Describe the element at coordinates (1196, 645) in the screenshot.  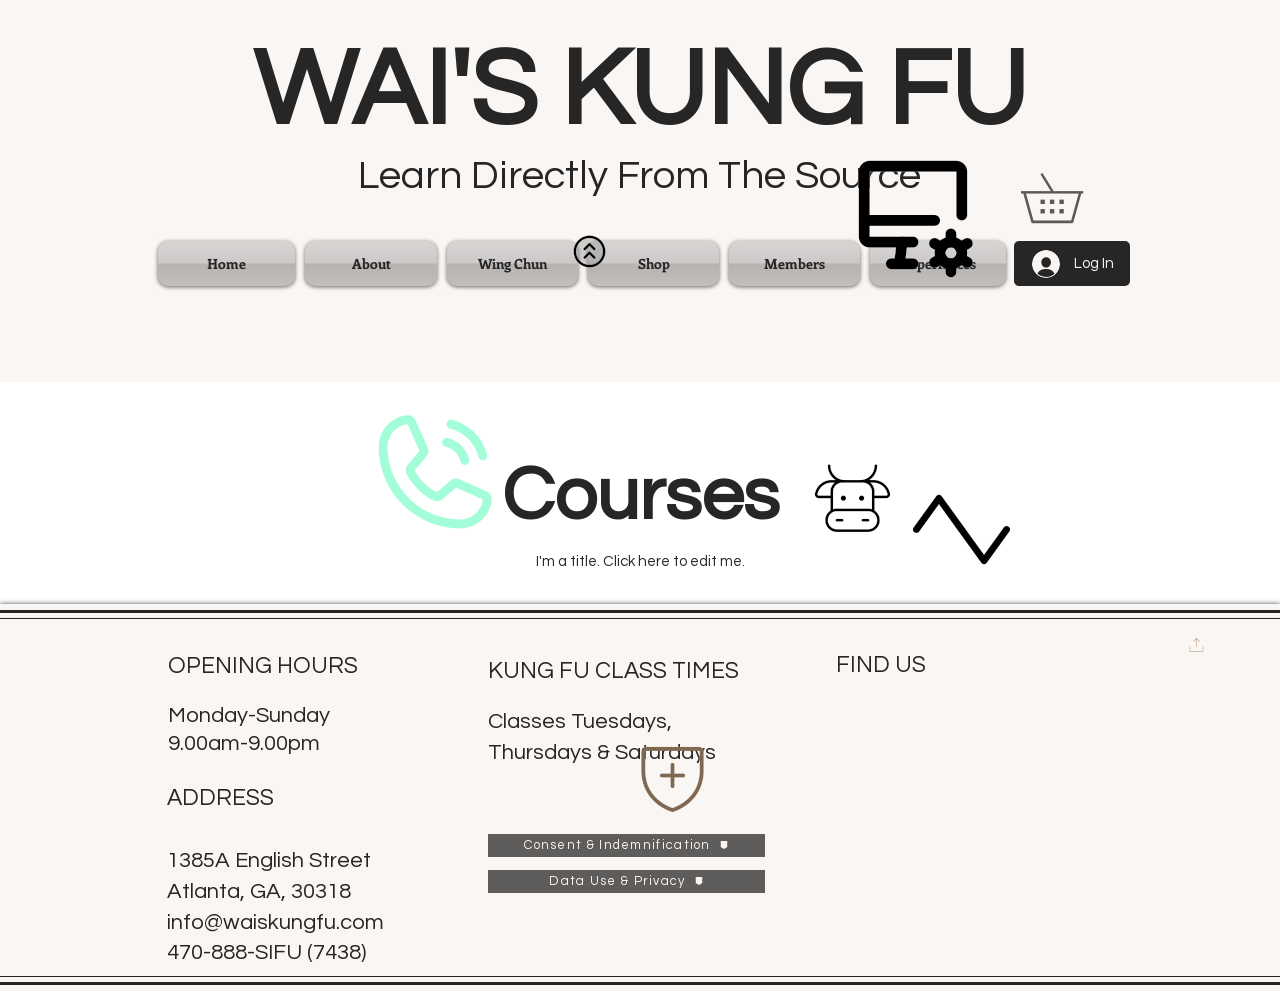
I see `upload a file or document` at that location.